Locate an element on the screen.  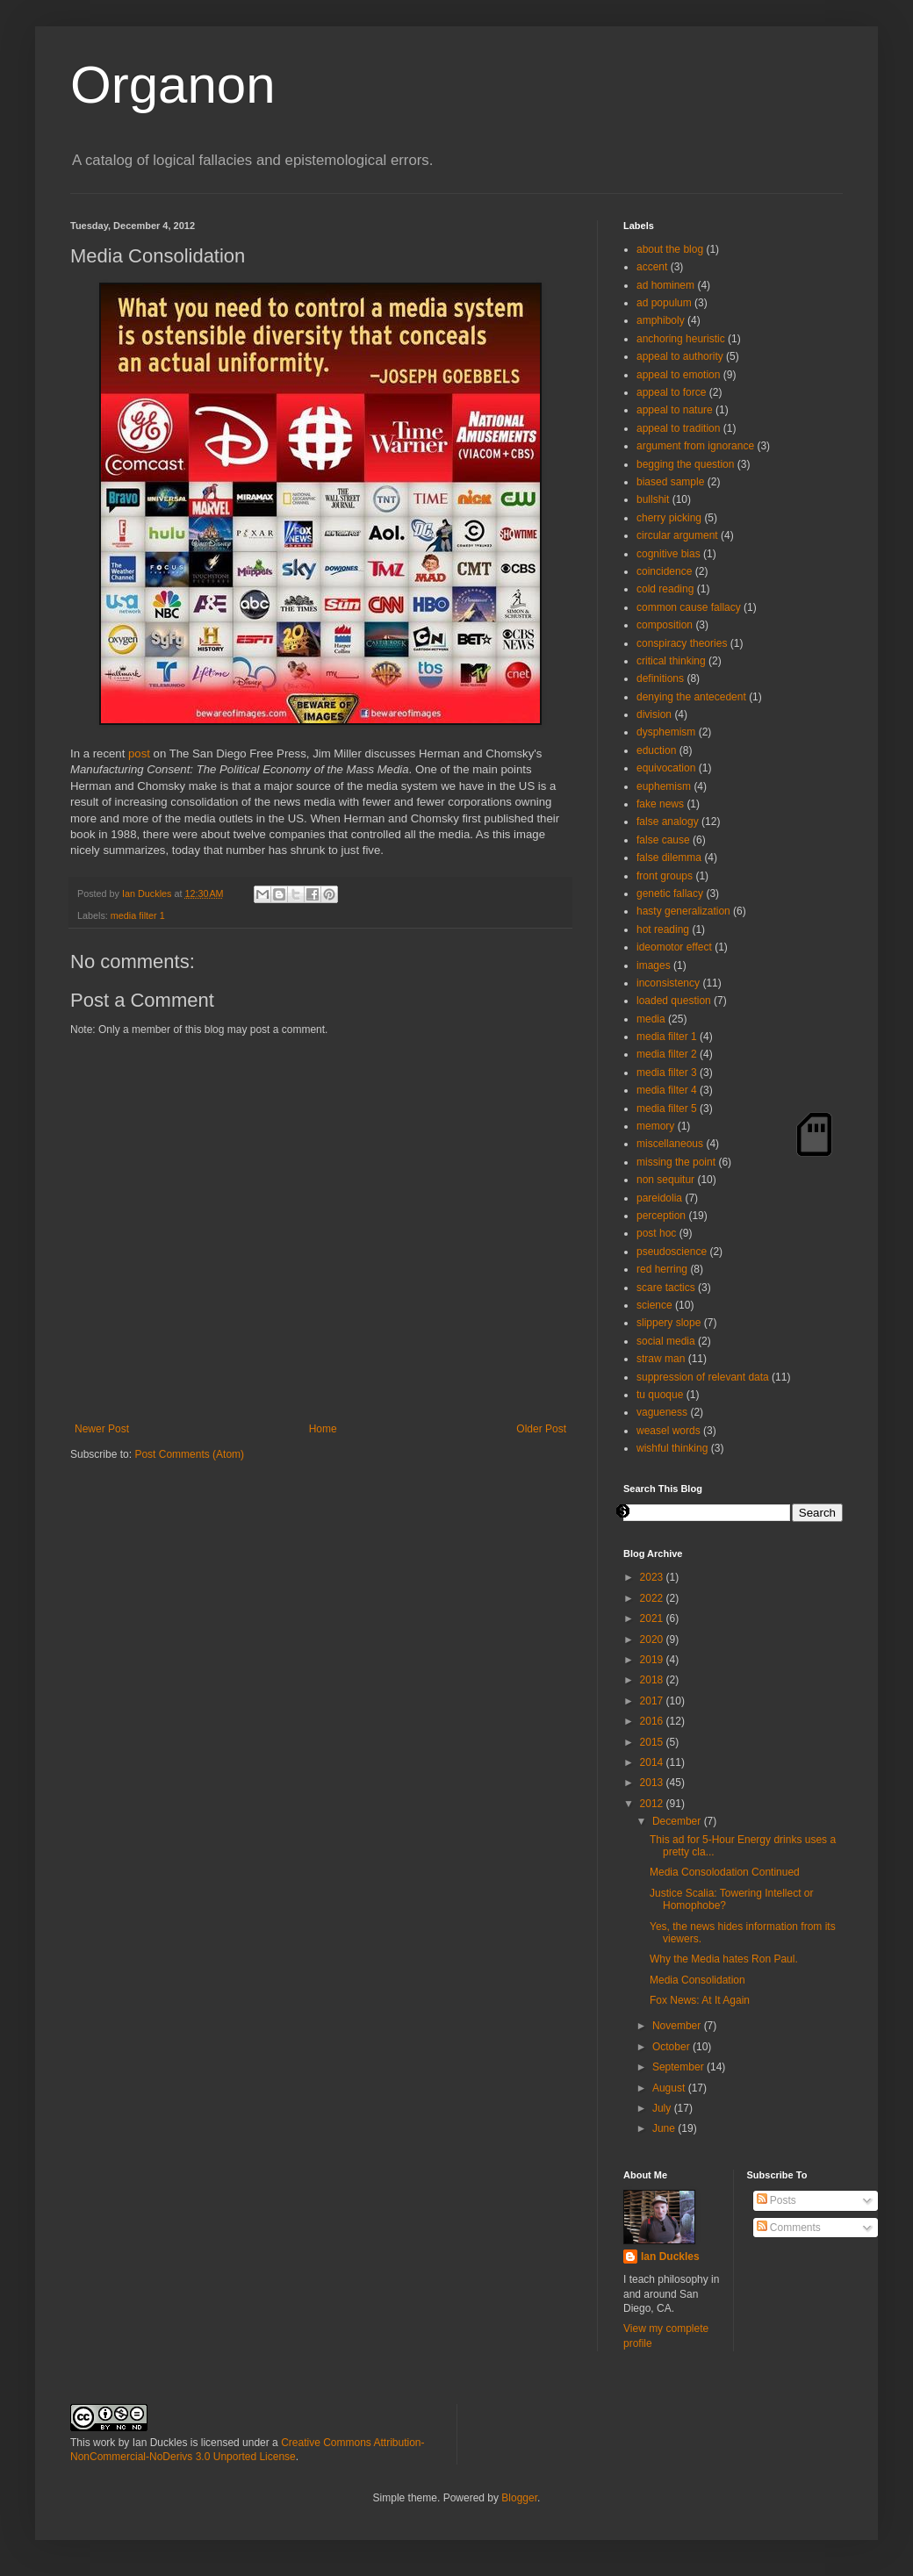
view earnings or account balance is located at coordinates (622, 1510).